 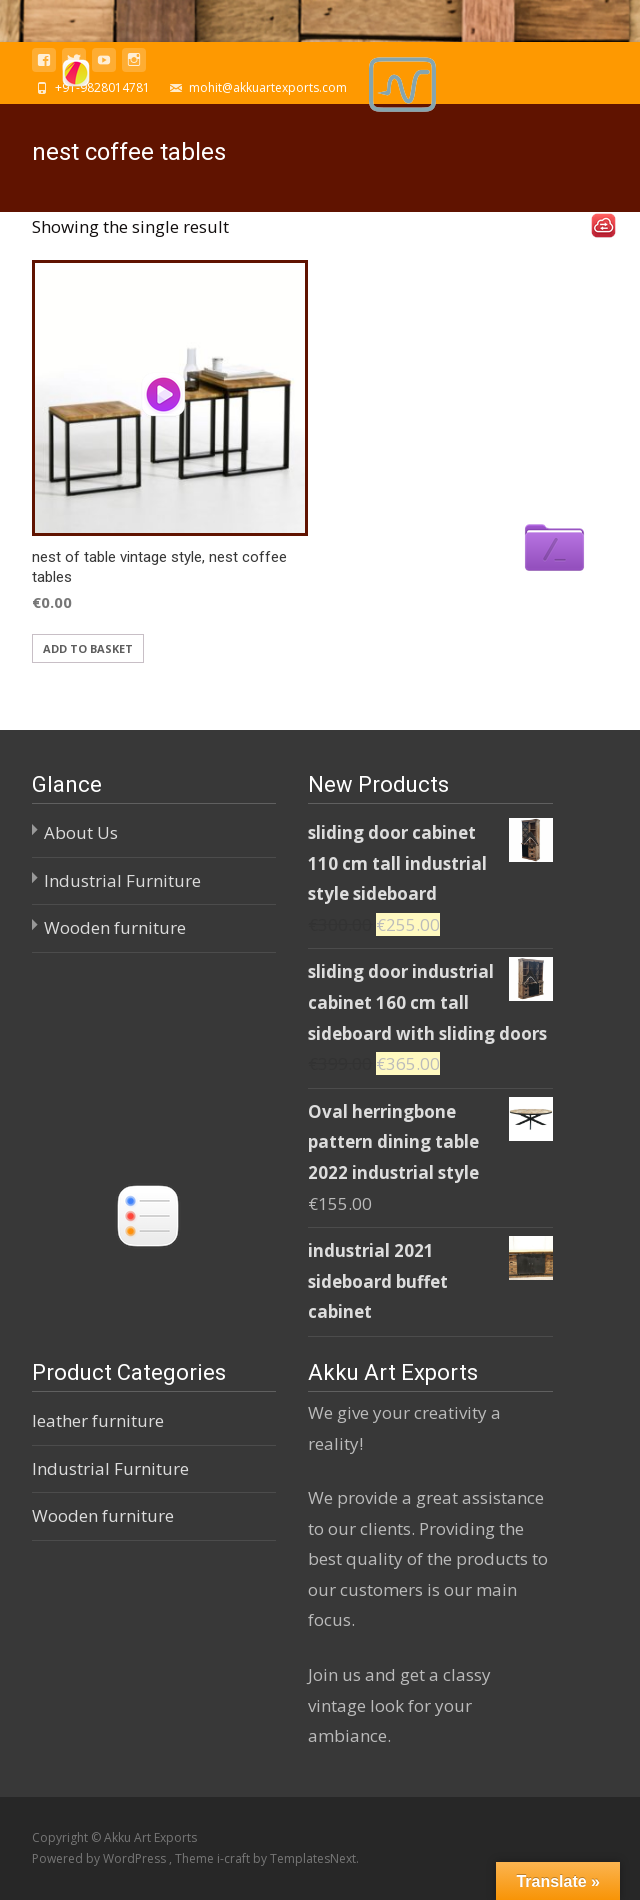 What do you see at coordinates (76, 73) in the screenshot?
I see `open gravit designer app` at bounding box center [76, 73].